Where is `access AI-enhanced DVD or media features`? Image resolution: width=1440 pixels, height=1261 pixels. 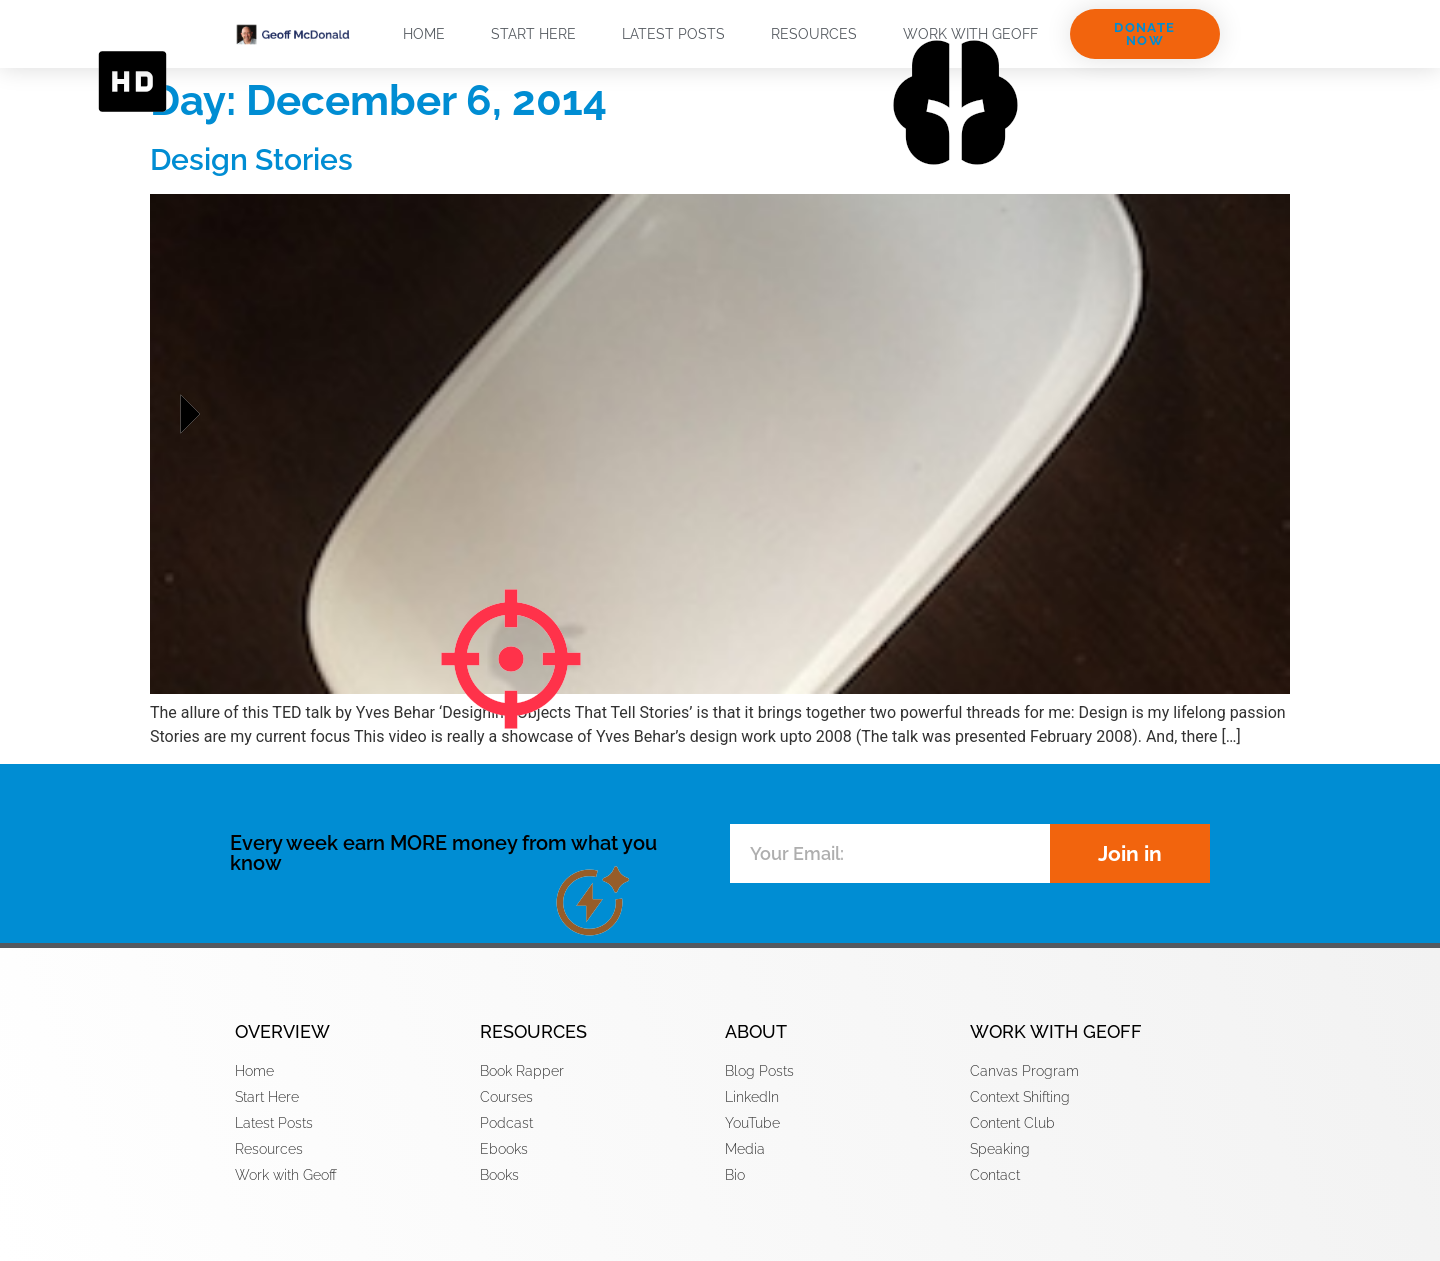
access AI-enhanced DVD or media features is located at coordinates (589, 902).